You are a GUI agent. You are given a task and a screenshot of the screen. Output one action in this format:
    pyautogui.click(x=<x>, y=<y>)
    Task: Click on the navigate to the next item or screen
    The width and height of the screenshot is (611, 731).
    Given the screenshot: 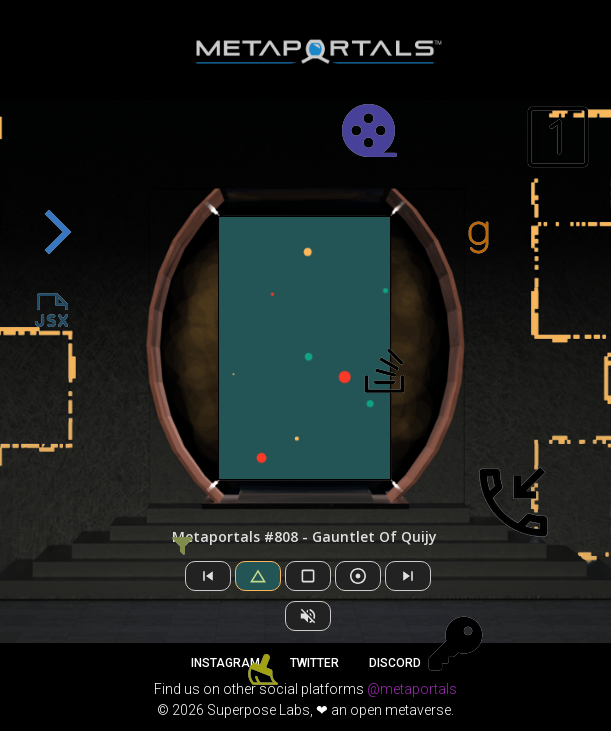 What is the action you would take?
    pyautogui.click(x=58, y=232)
    